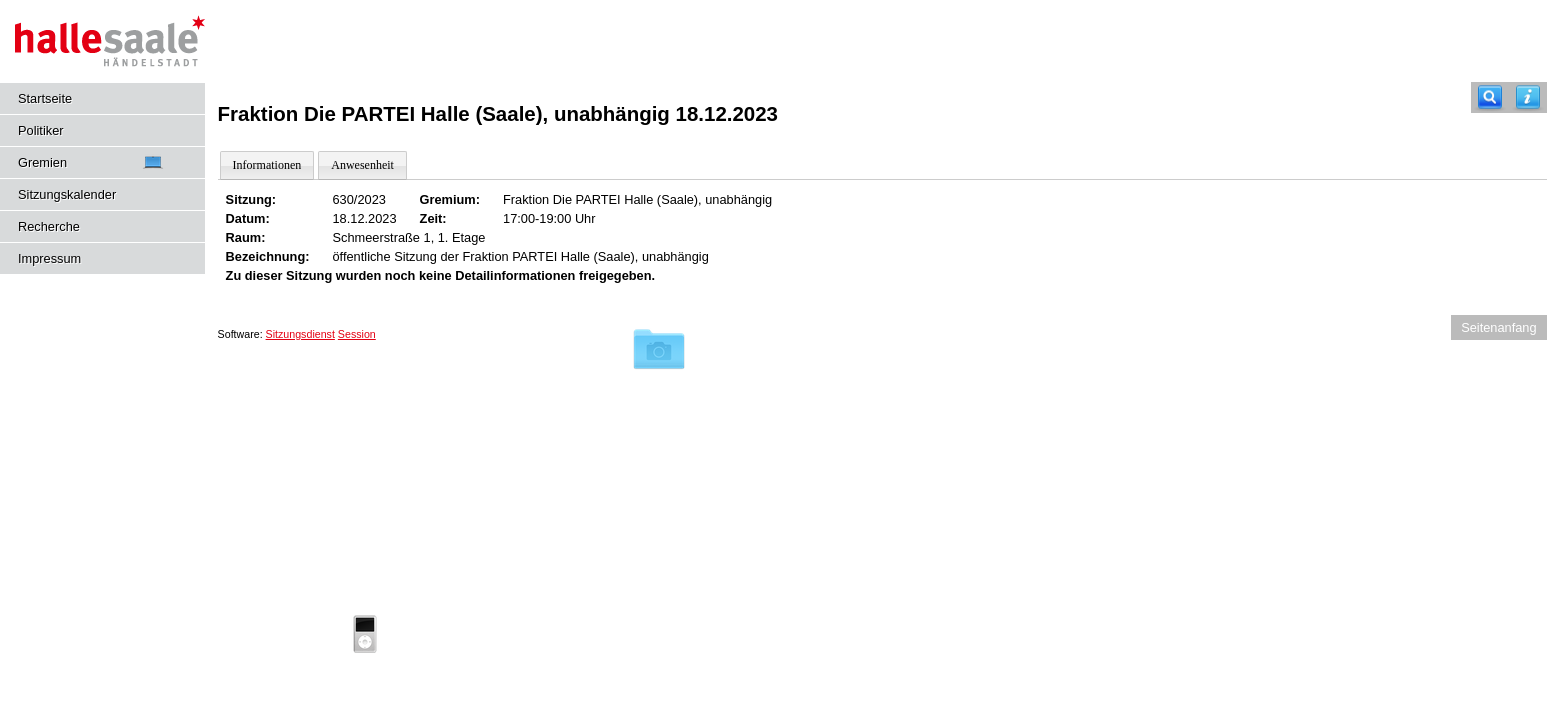  I want to click on represents this macbook pro in system settings, so click(153, 161).